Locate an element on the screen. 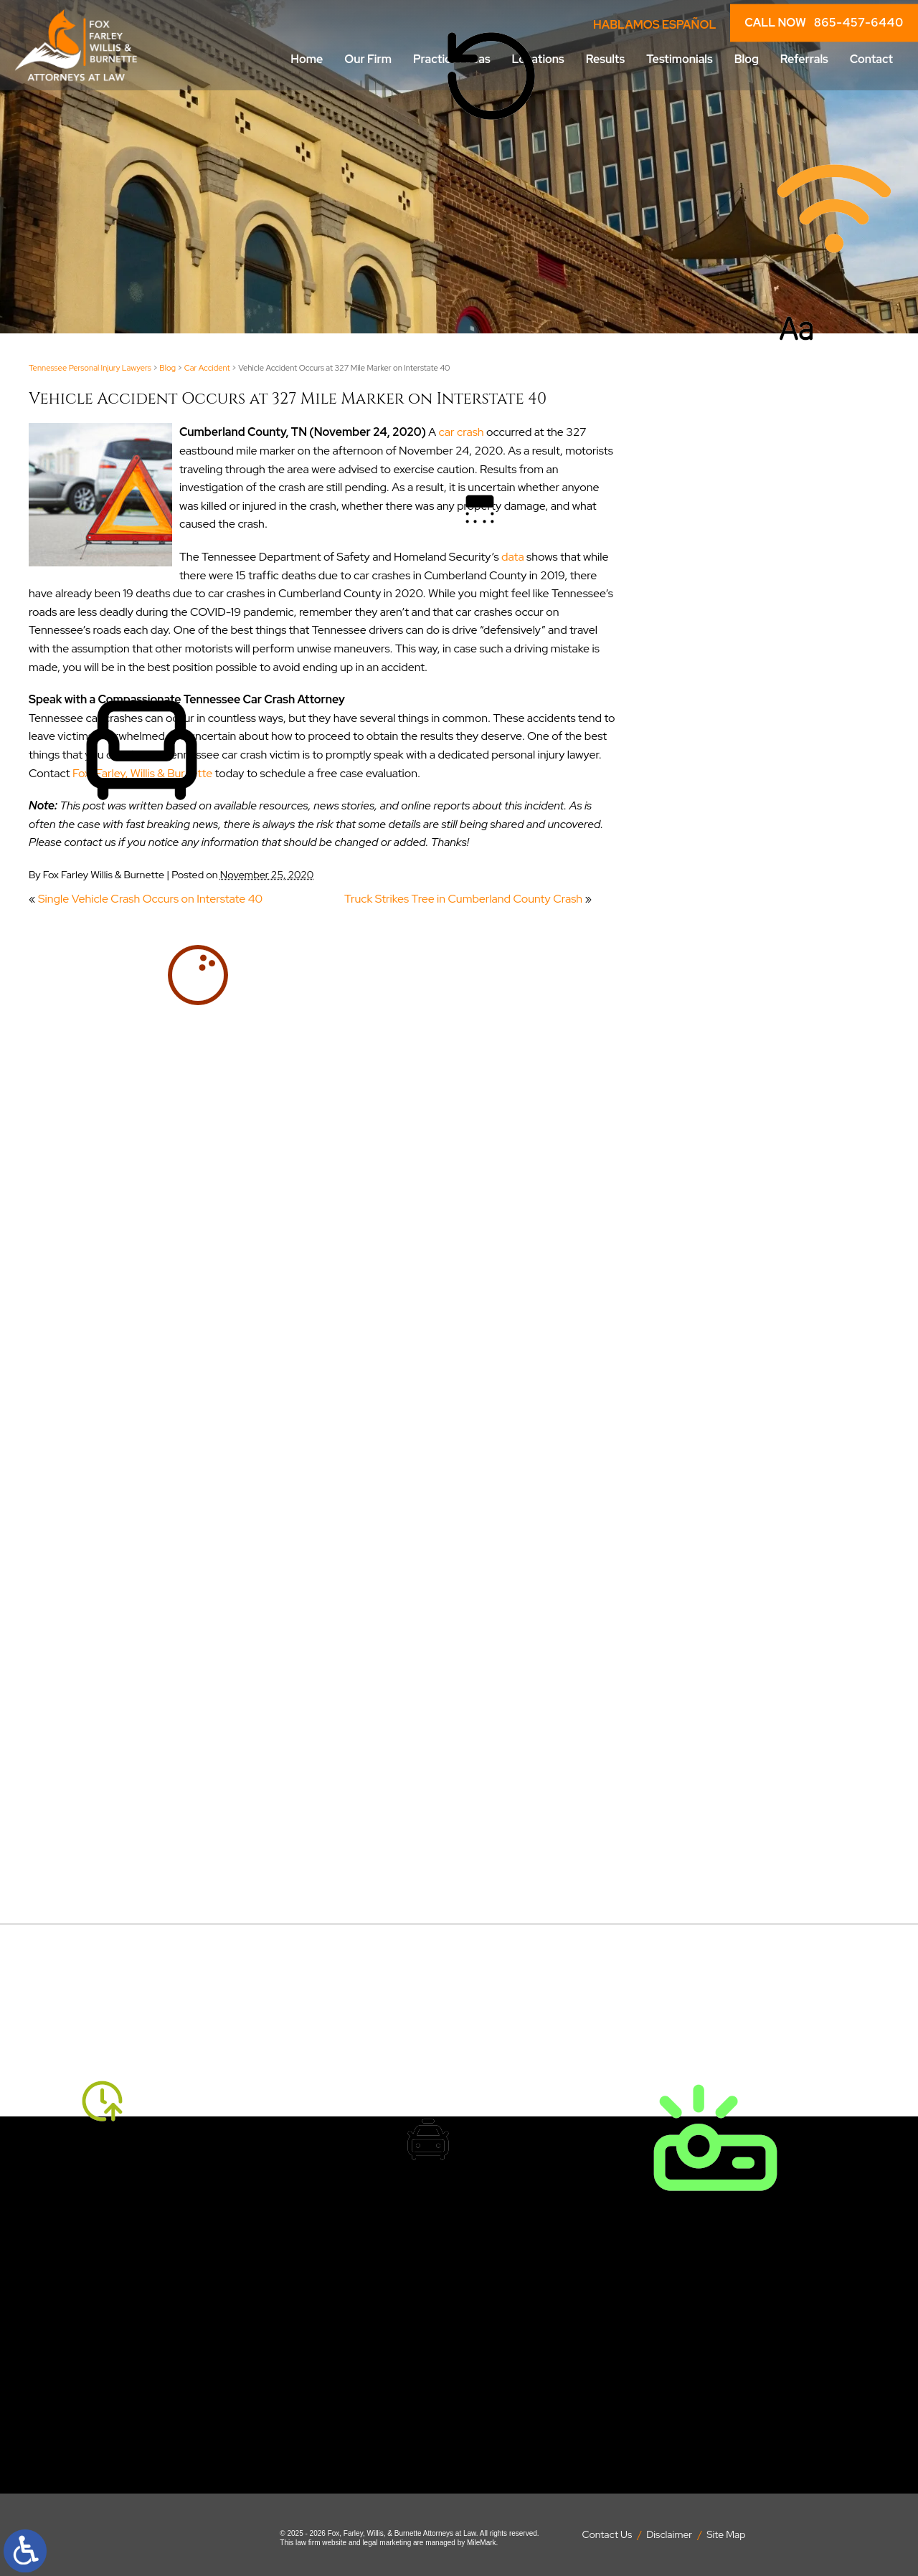  access bowling game or activity is located at coordinates (198, 975).